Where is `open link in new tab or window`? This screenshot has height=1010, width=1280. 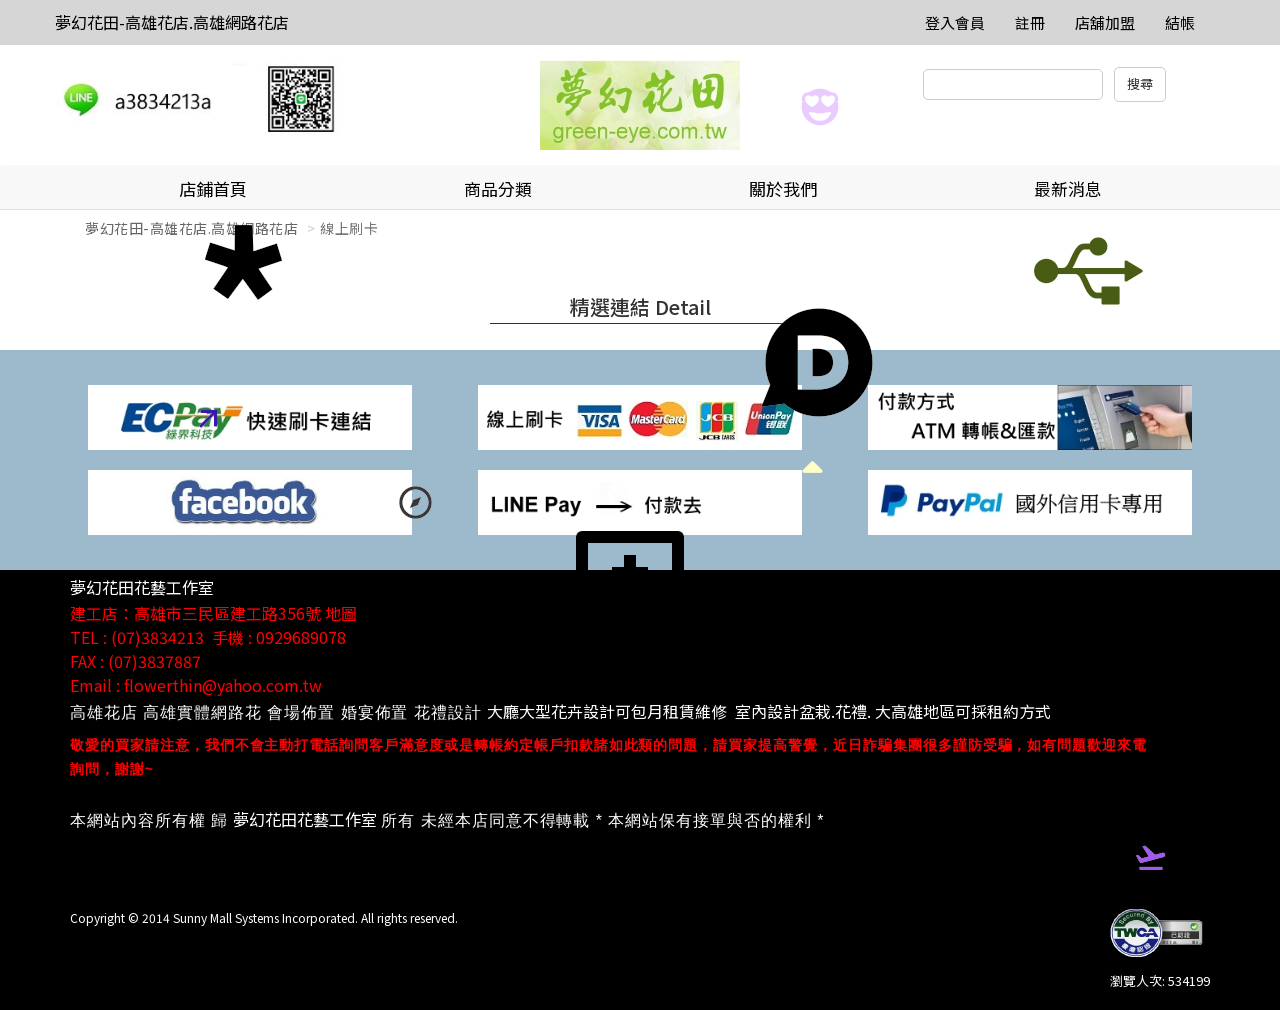
open link in new tab or window is located at coordinates (208, 419).